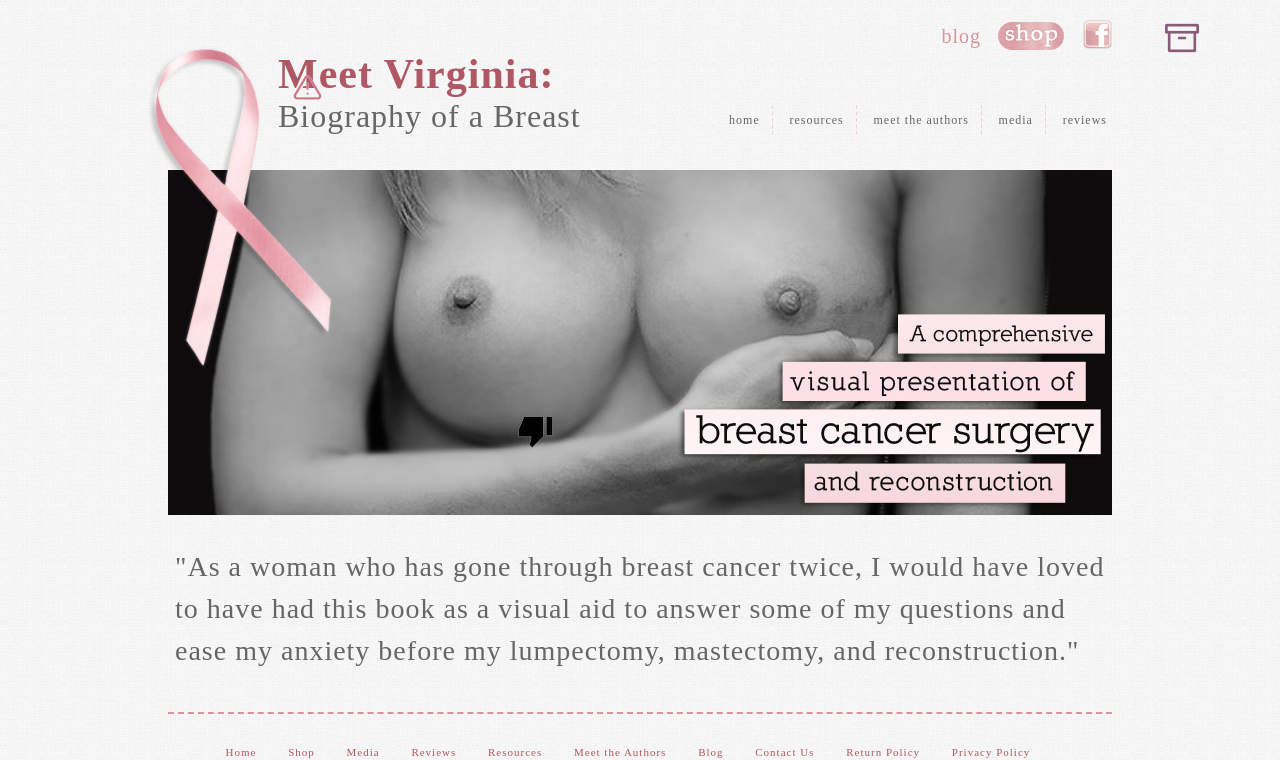  What do you see at coordinates (307, 87) in the screenshot?
I see `warning or caution indicator` at bounding box center [307, 87].